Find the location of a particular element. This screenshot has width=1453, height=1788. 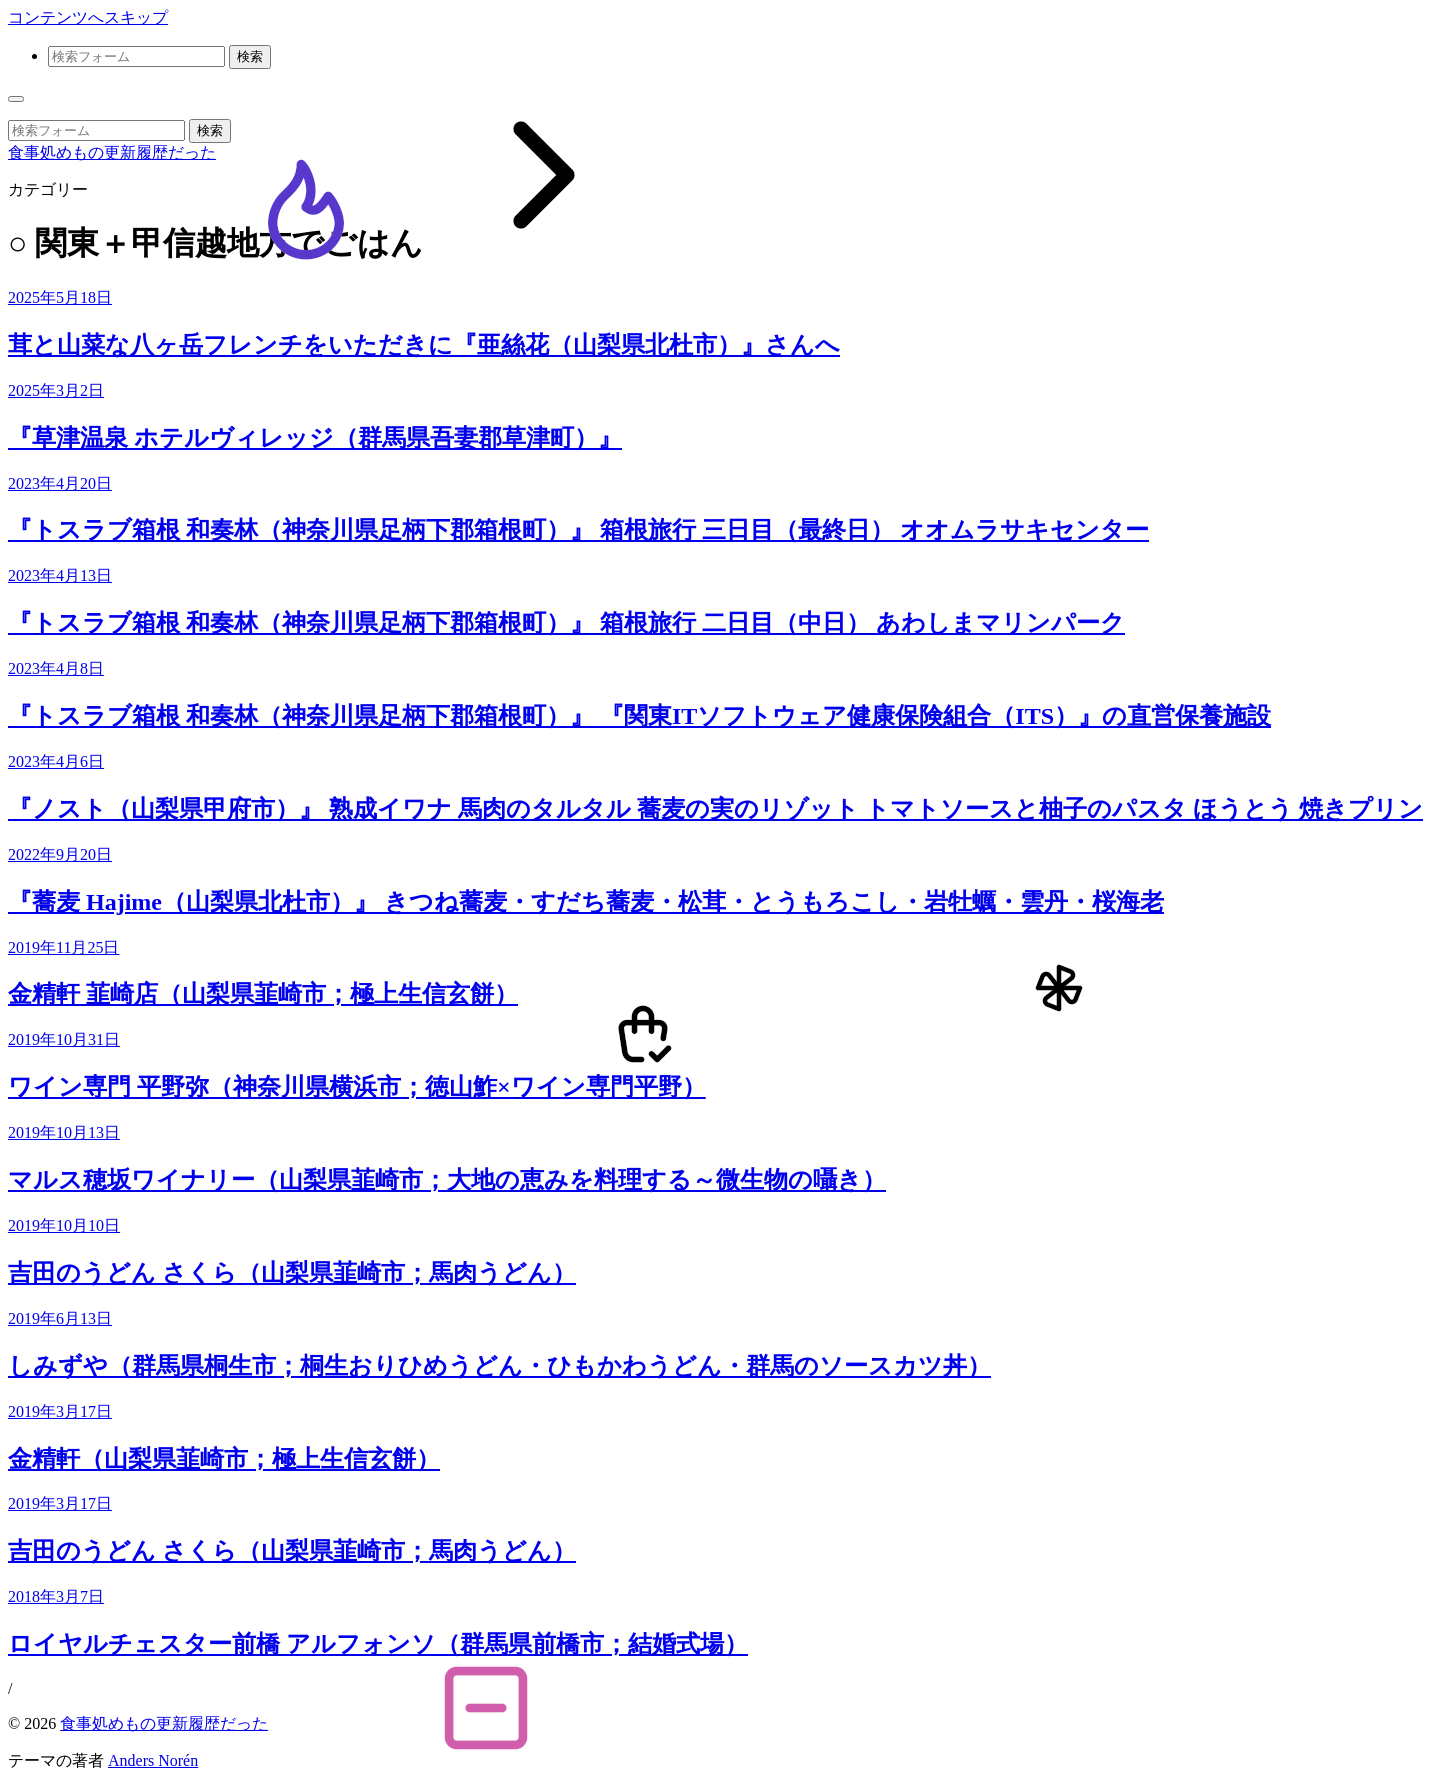

view trending or hot content is located at coordinates (306, 212).